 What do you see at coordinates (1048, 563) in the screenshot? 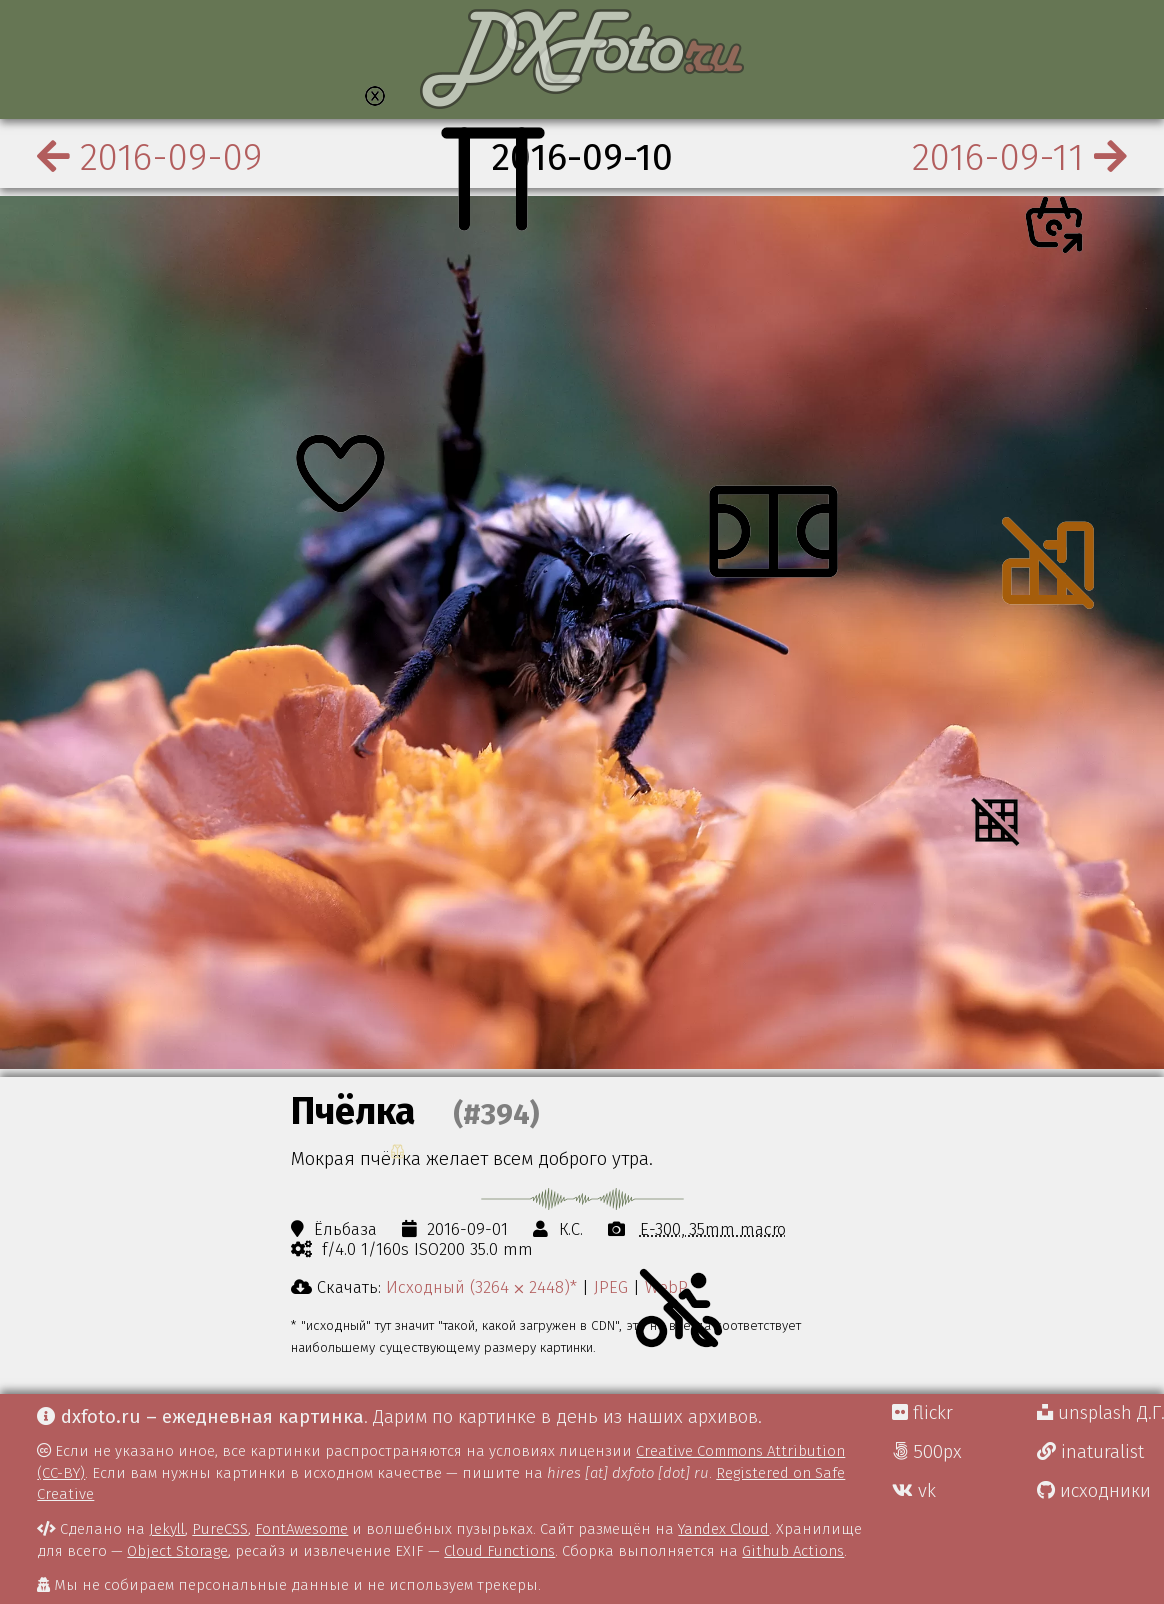
I see `disable chart or analytics view` at bounding box center [1048, 563].